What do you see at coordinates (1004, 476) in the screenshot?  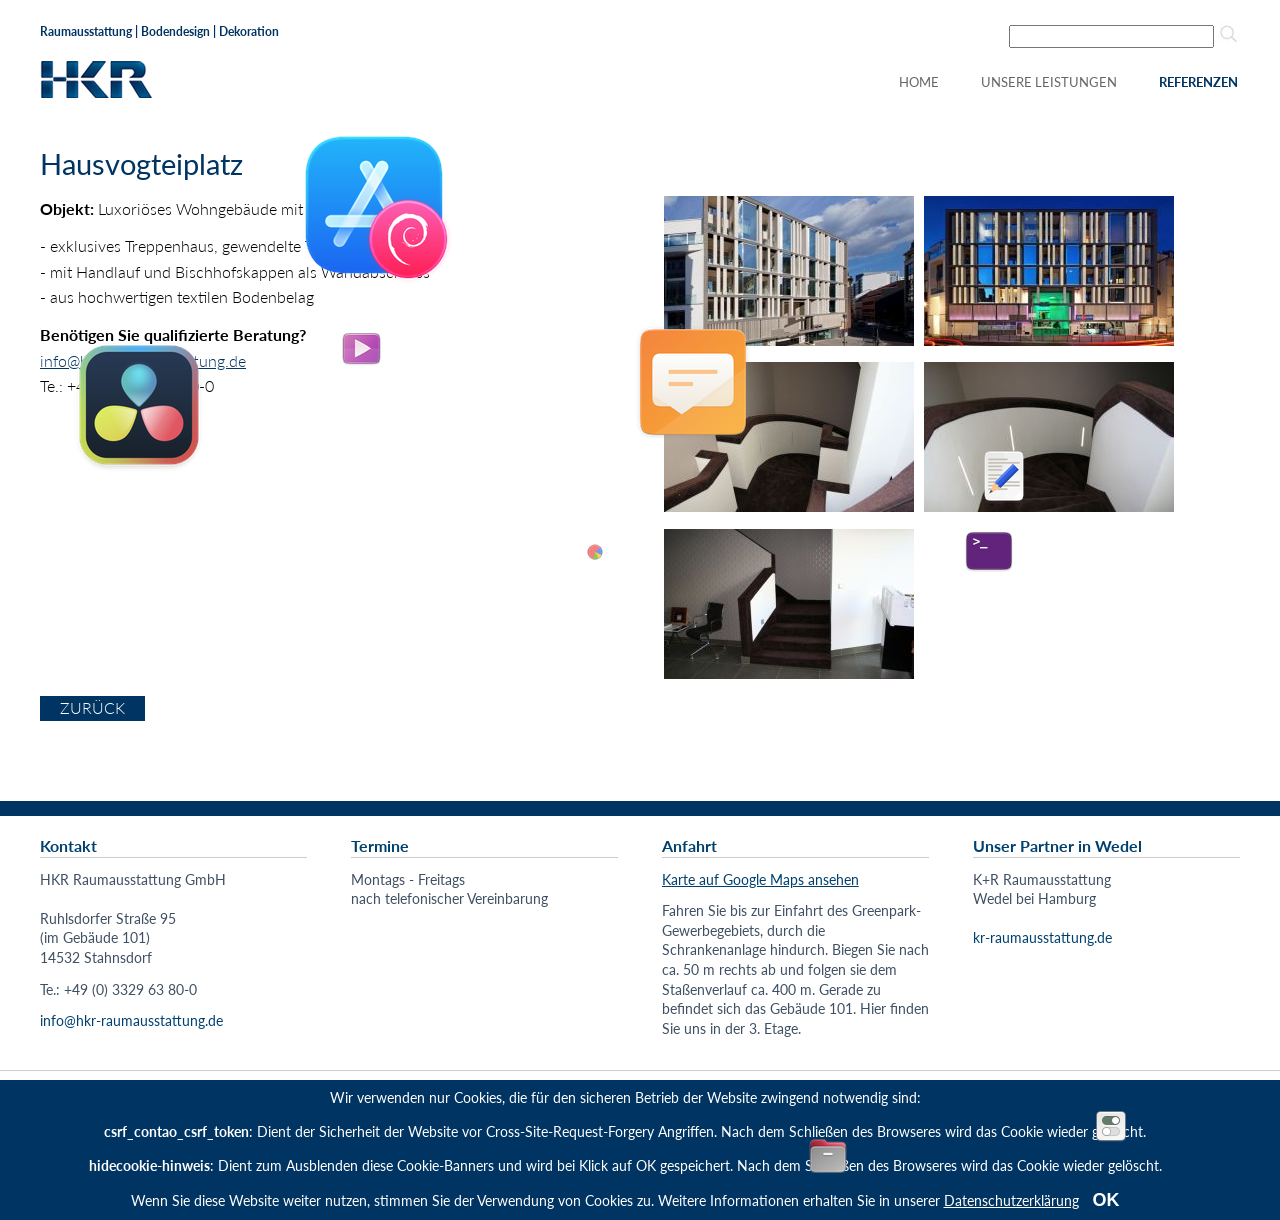 I see `open the text editor application` at bounding box center [1004, 476].